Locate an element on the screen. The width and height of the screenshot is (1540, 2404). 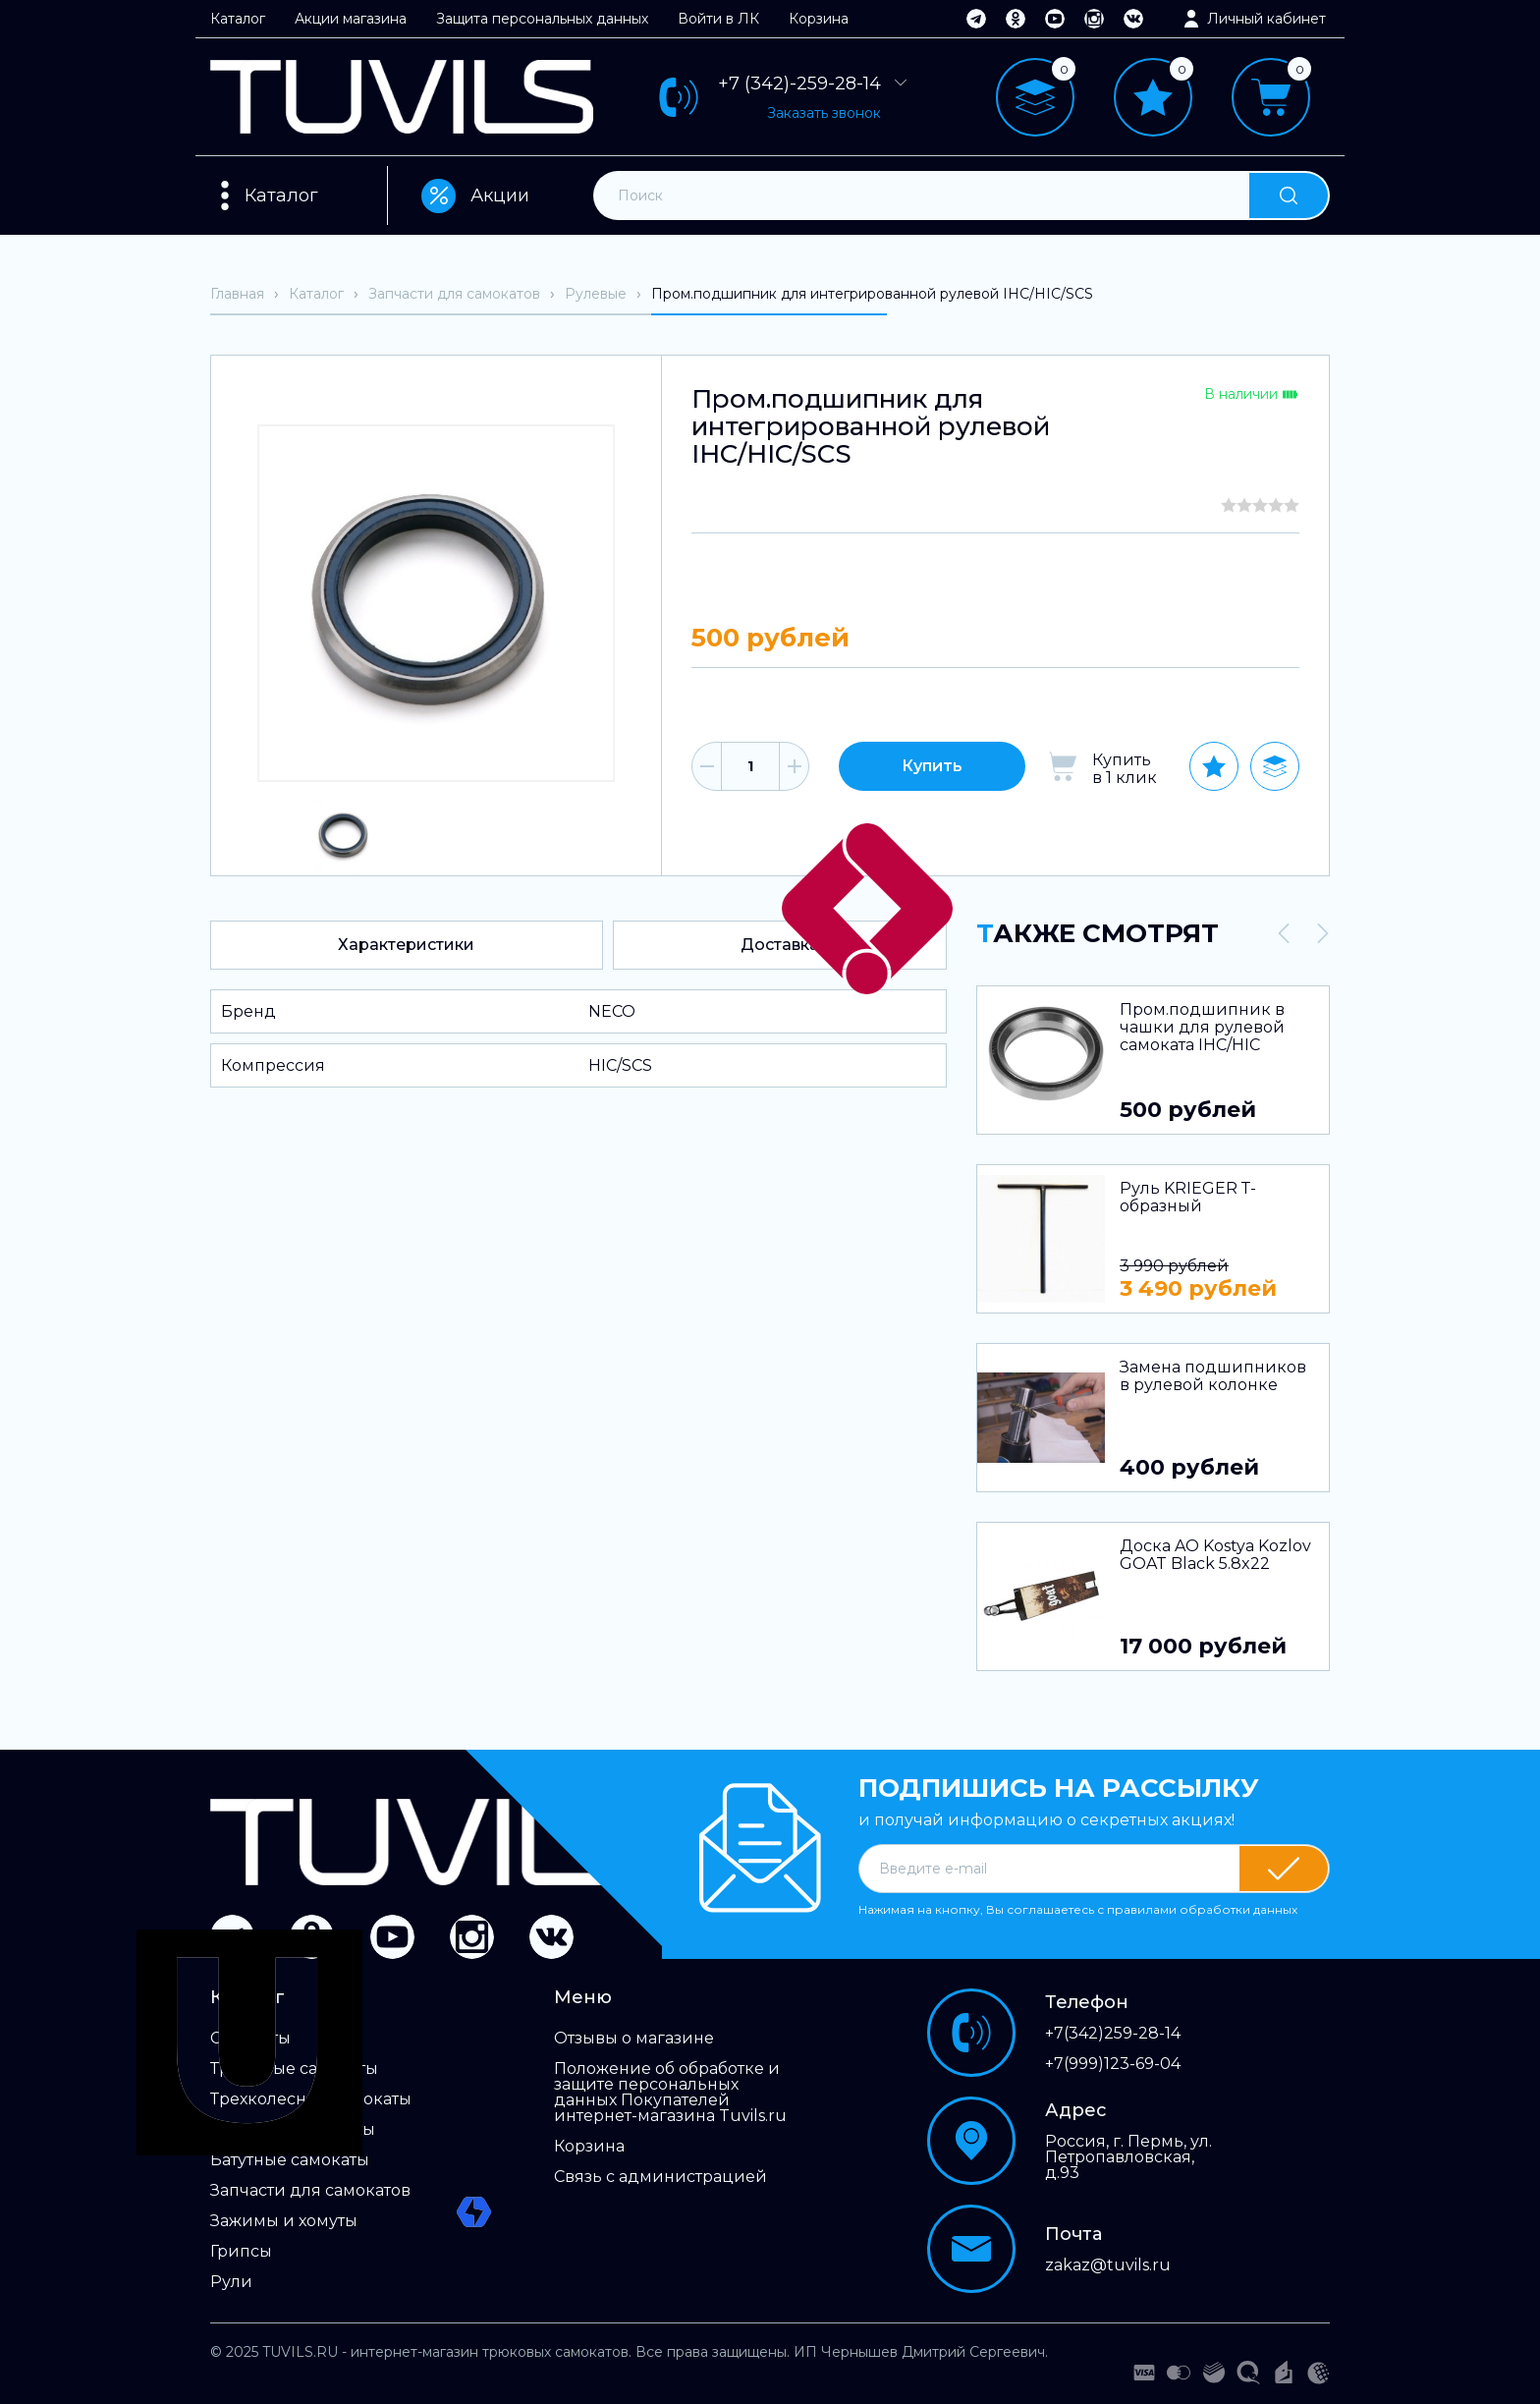
google tag manager logo is located at coordinates (867, 909).